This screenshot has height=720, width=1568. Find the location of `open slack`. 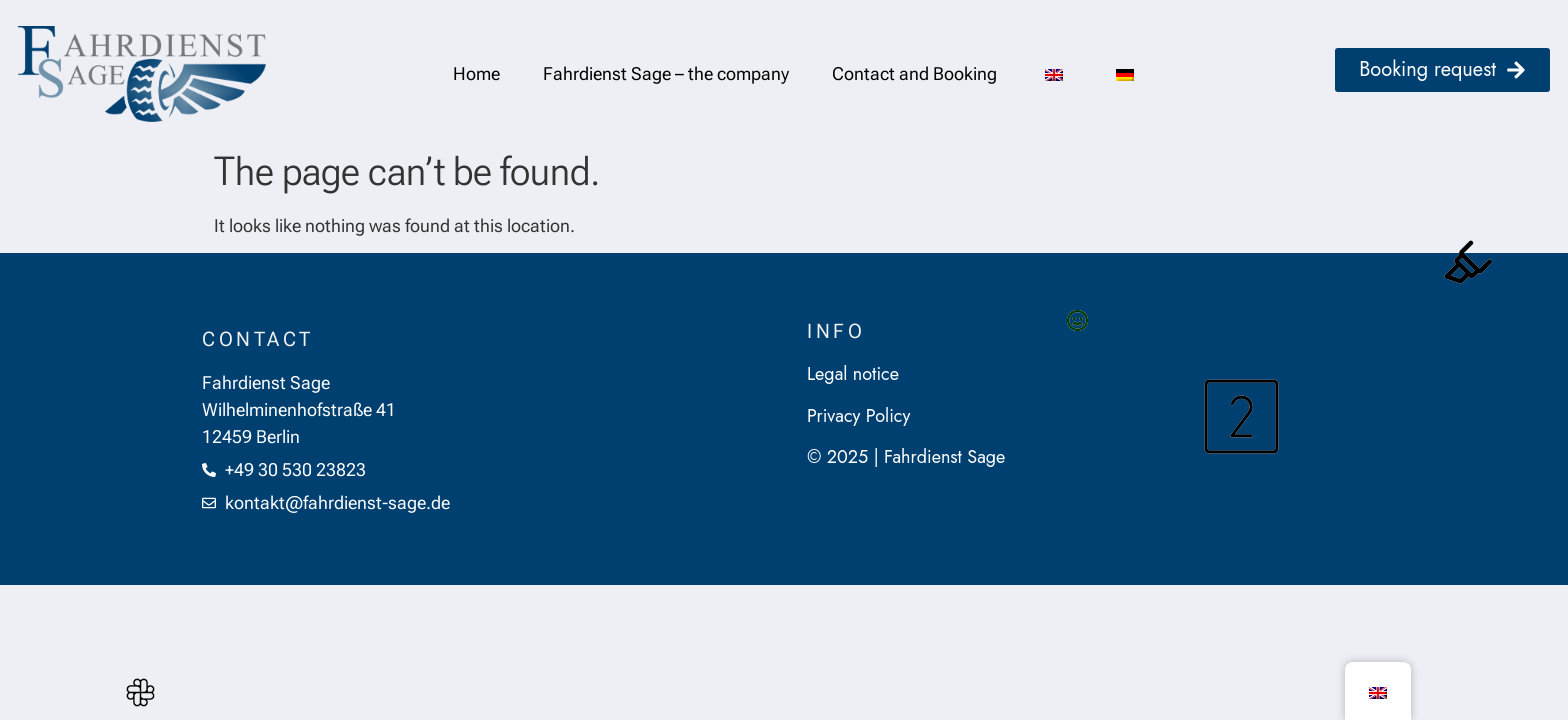

open slack is located at coordinates (140, 692).